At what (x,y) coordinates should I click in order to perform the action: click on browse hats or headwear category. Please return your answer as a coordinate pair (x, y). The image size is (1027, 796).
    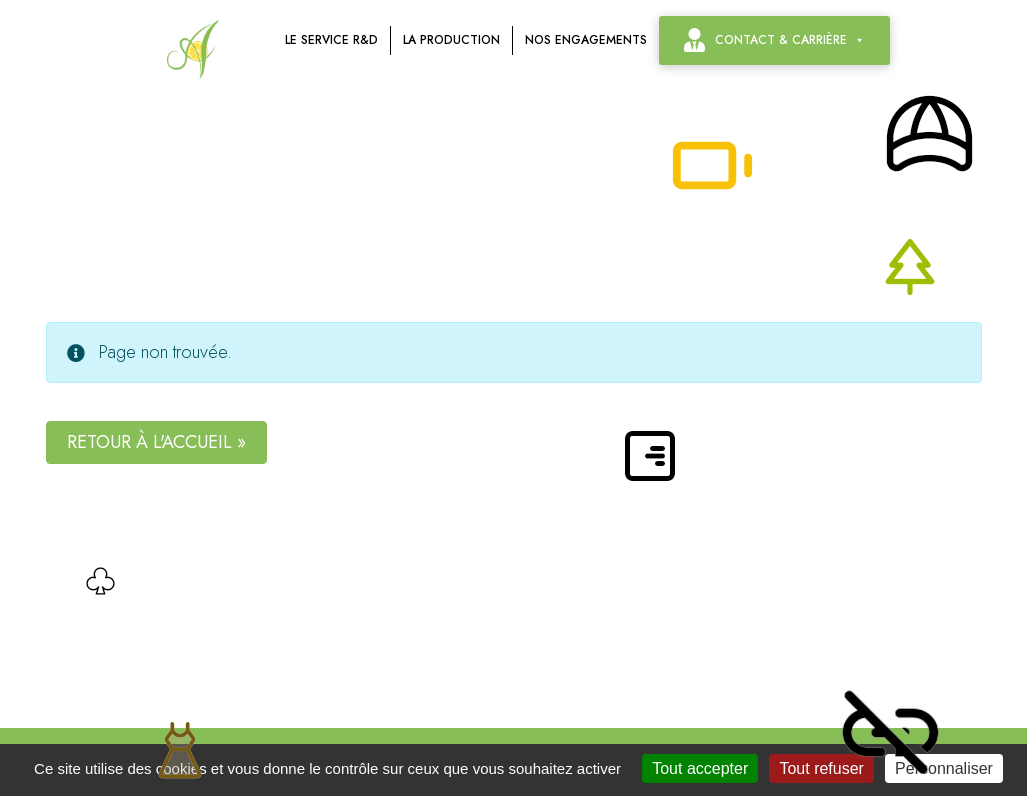
    Looking at the image, I should click on (929, 138).